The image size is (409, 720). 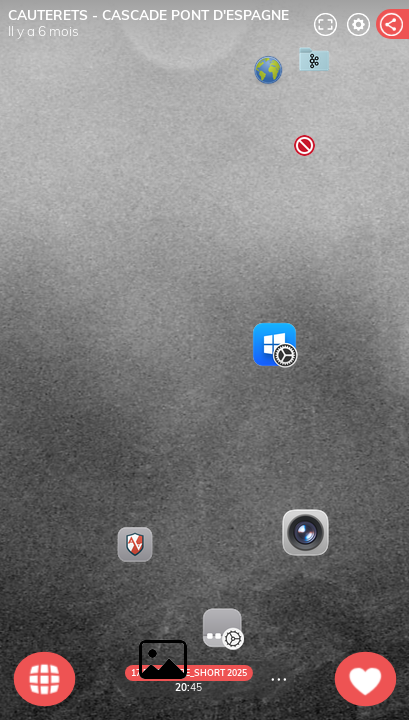 What do you see at coordinates (163, 661) in the screenshot?
I see `preview image or photo settings` at bounding box center [163, 661].